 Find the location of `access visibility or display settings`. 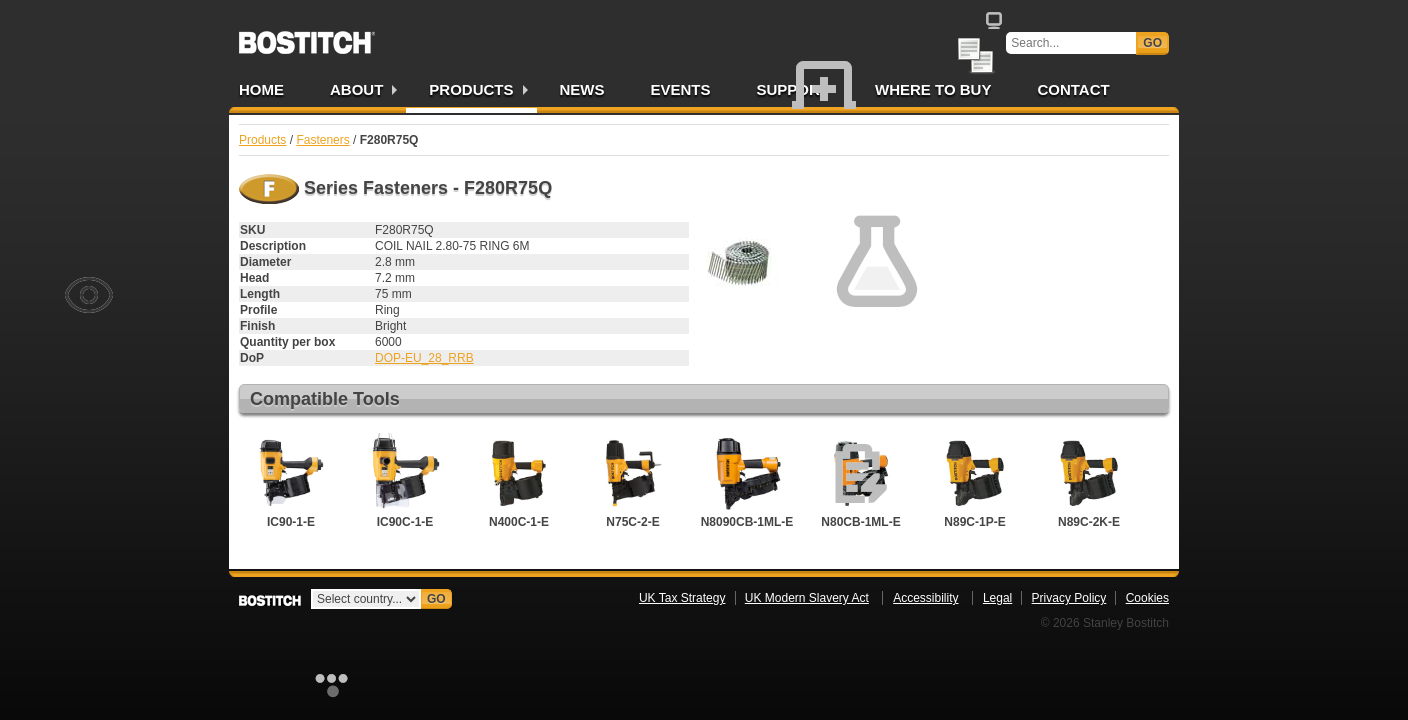

access visibility or display settings is located at coordinates (89, 295).